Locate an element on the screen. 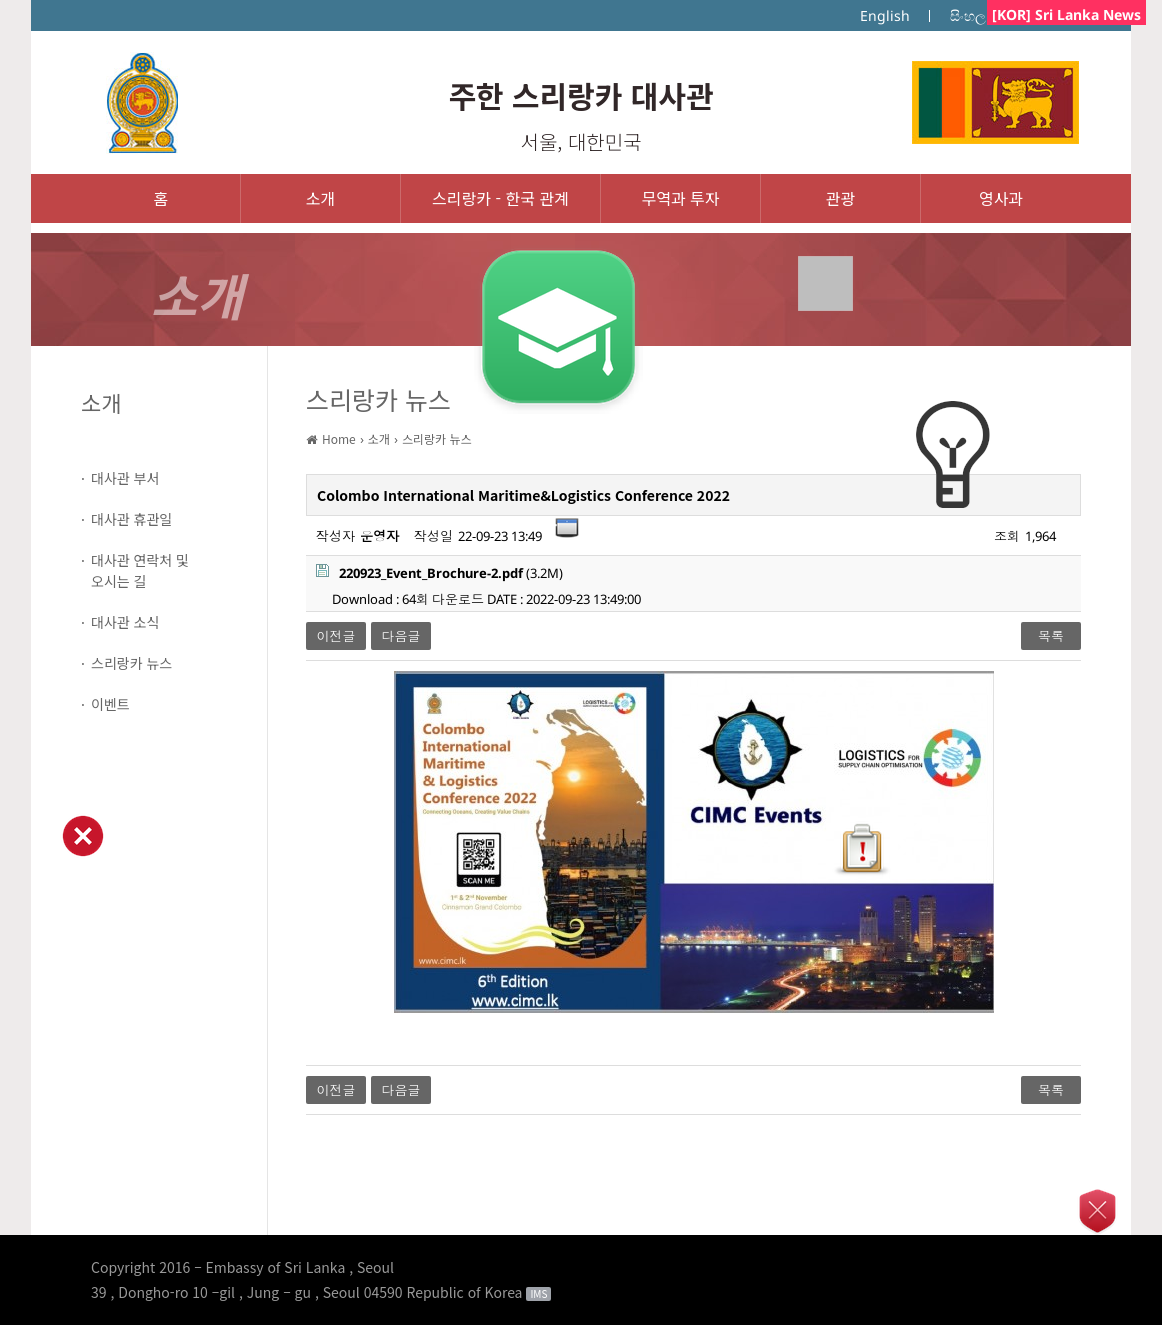  stop or cancel the current action is located at coordinates (83, 836).